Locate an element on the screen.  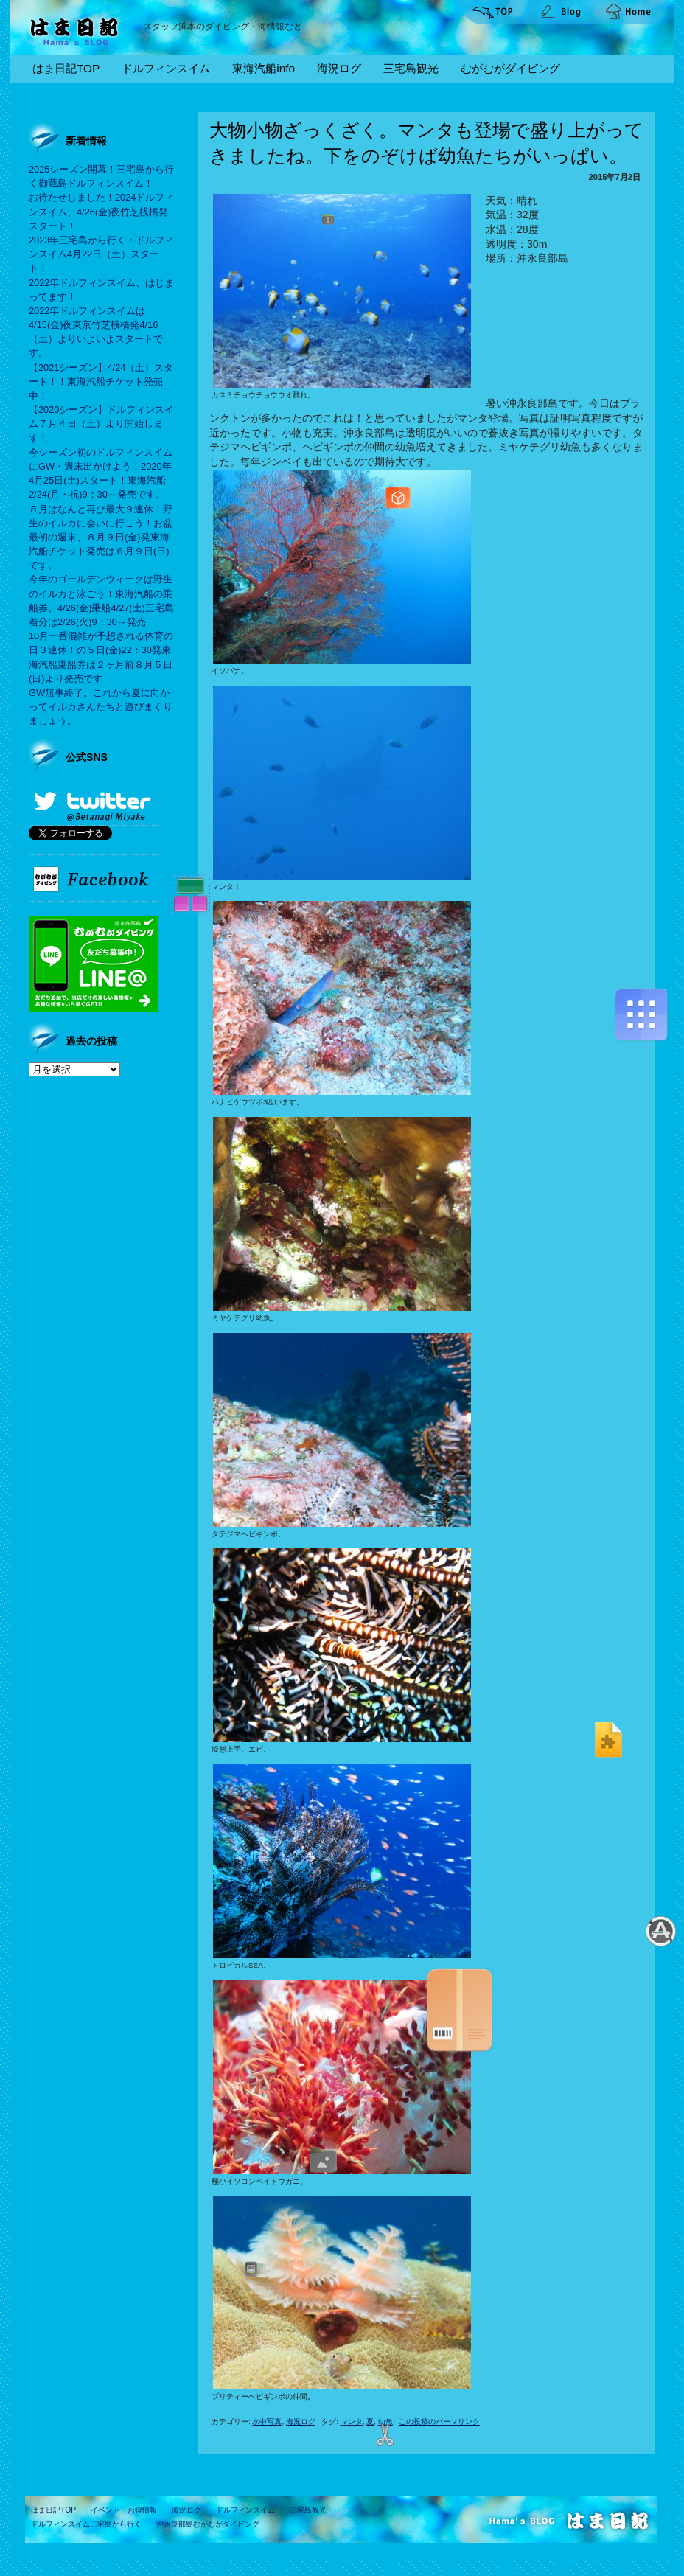
indicates a ROM file type is located at coordinates (251, 2269).